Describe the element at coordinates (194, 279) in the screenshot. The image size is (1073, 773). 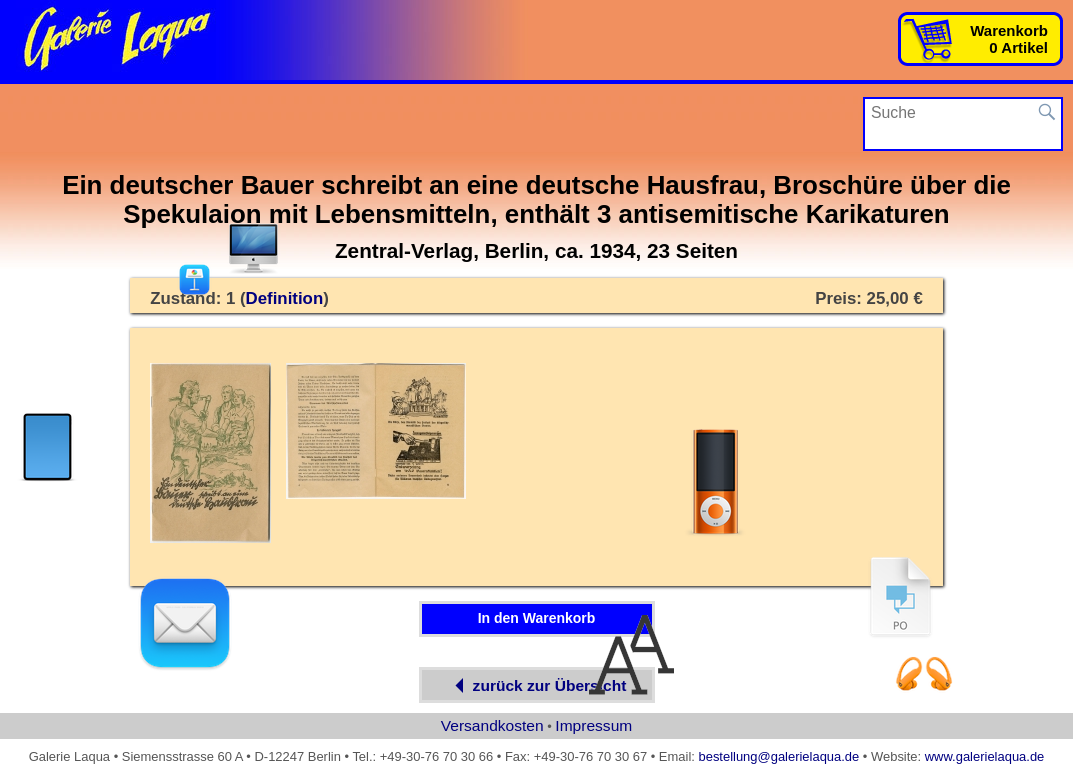
I see `open keynote to create or edit presentations` at that location.